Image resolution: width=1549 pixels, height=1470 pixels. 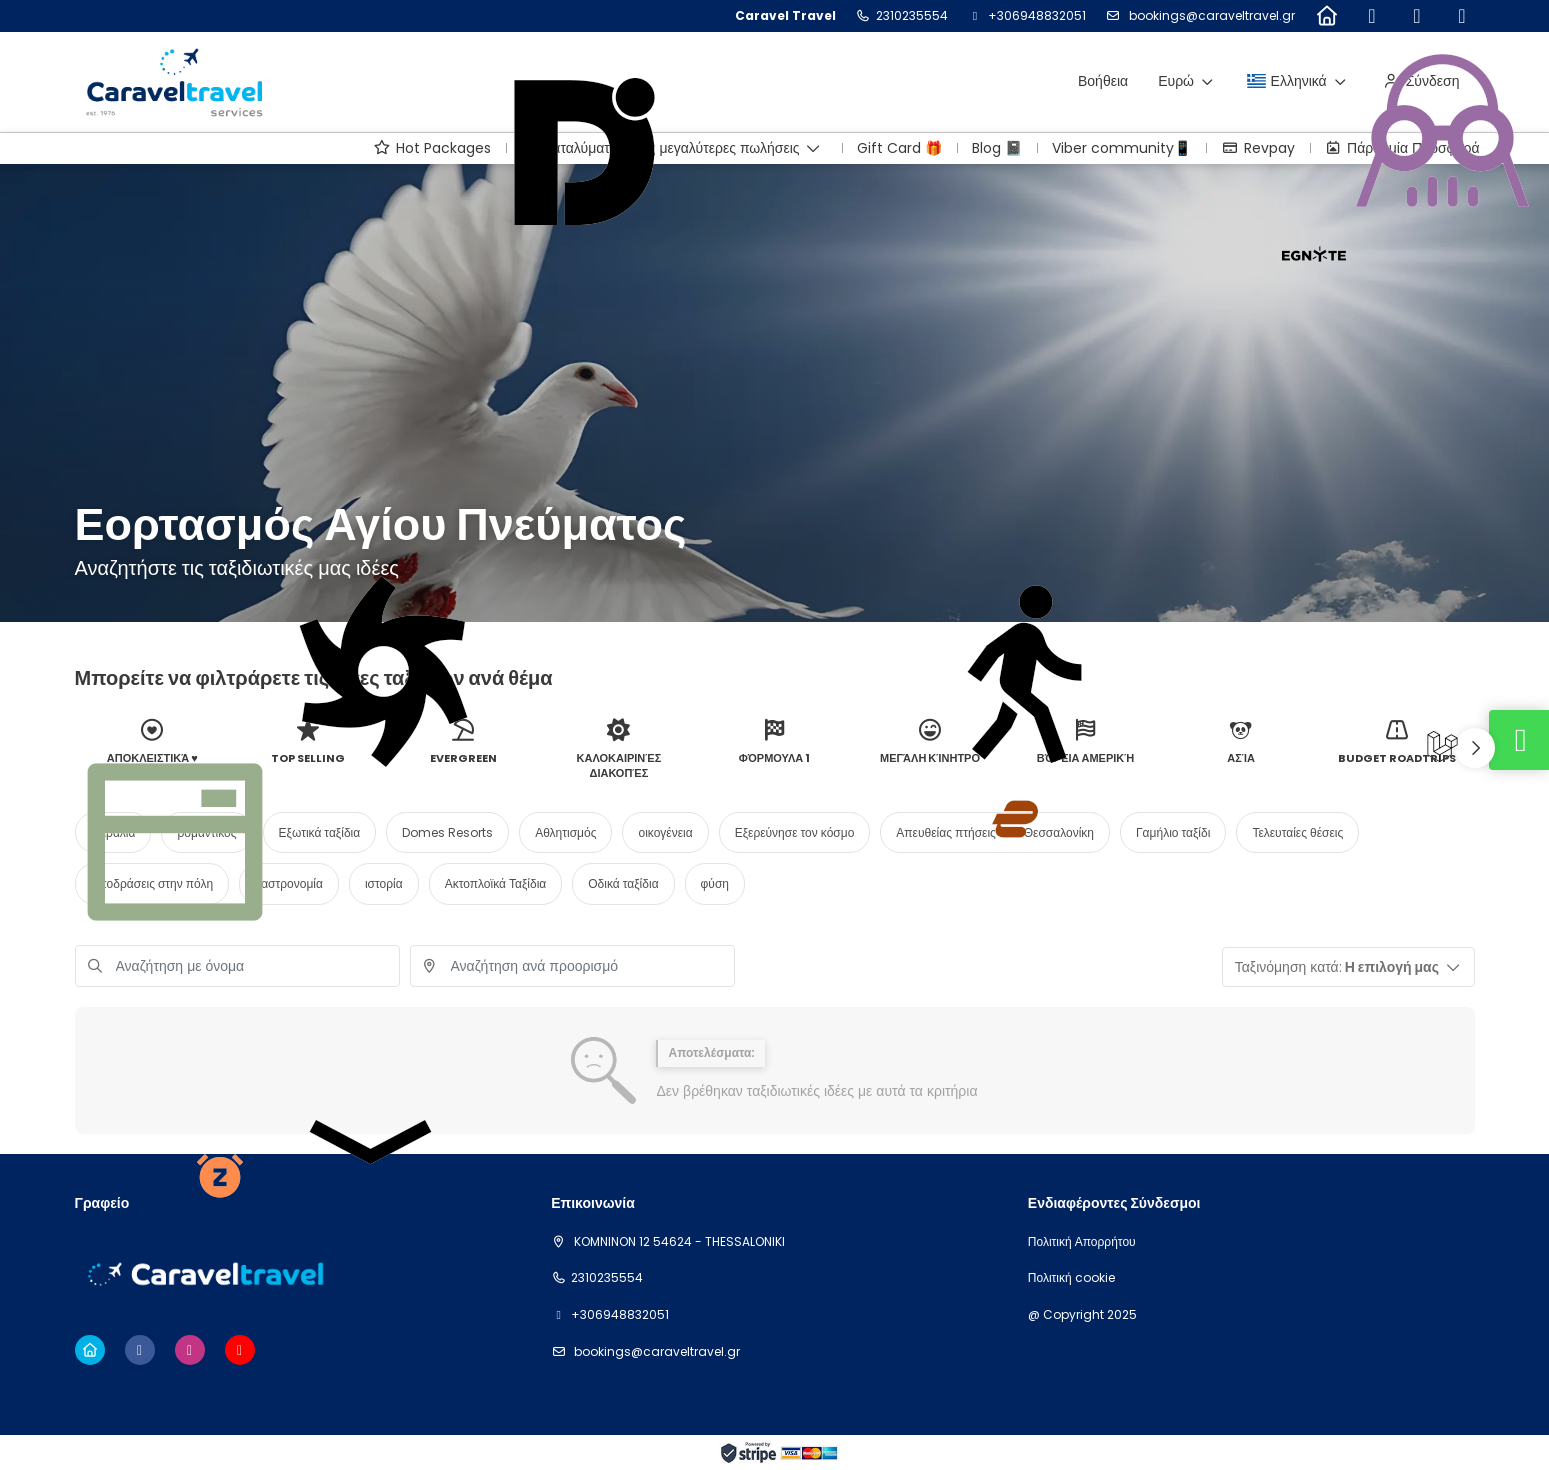 What do you see at coordinates (1023, 672) in the screenshot?
I see `select walking directions` at bounding box center [1023, 672].